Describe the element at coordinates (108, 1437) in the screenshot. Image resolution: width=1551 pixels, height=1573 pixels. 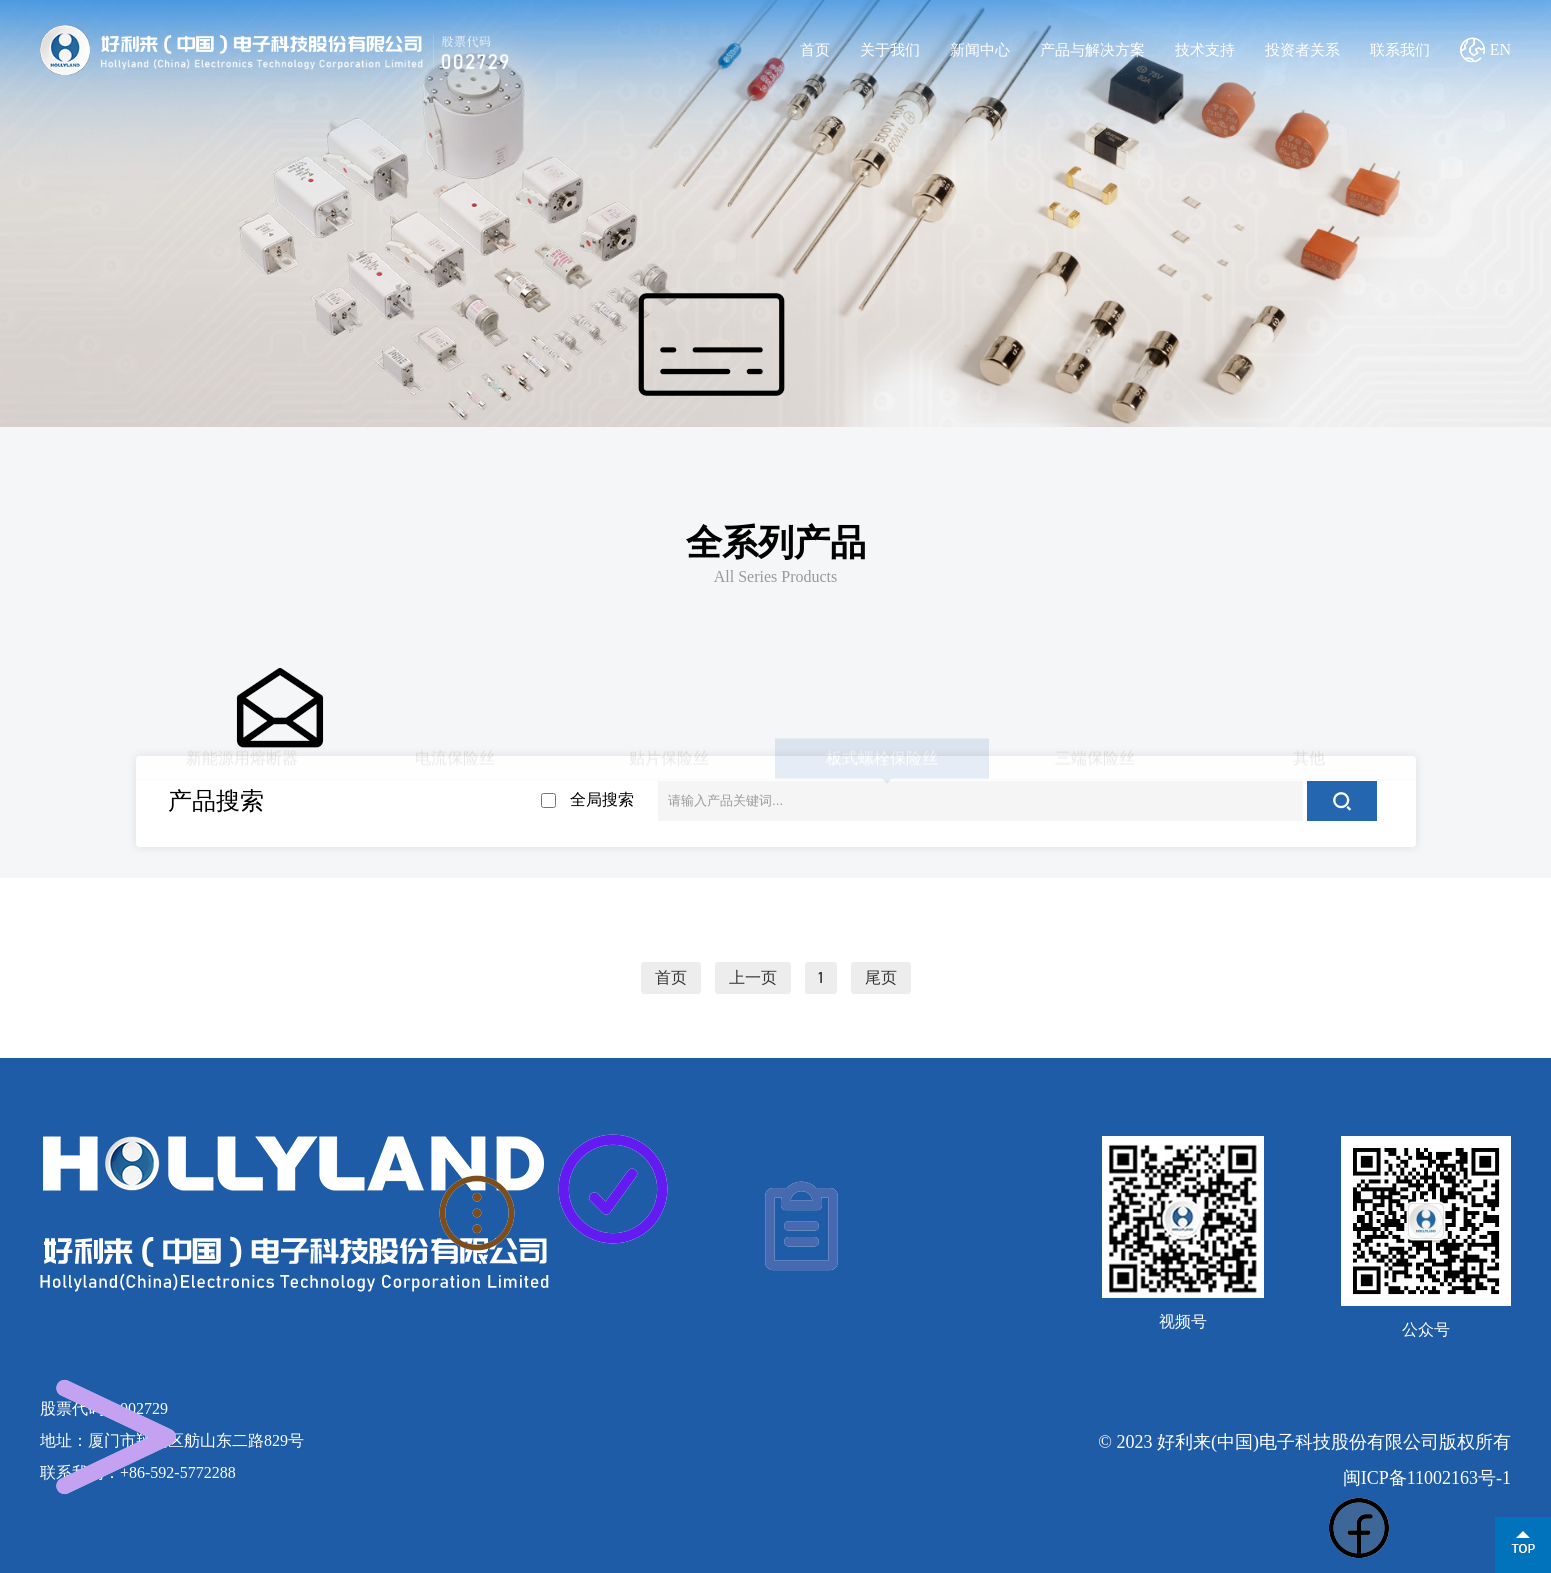
I see `navigate to the next item or page` at that location.